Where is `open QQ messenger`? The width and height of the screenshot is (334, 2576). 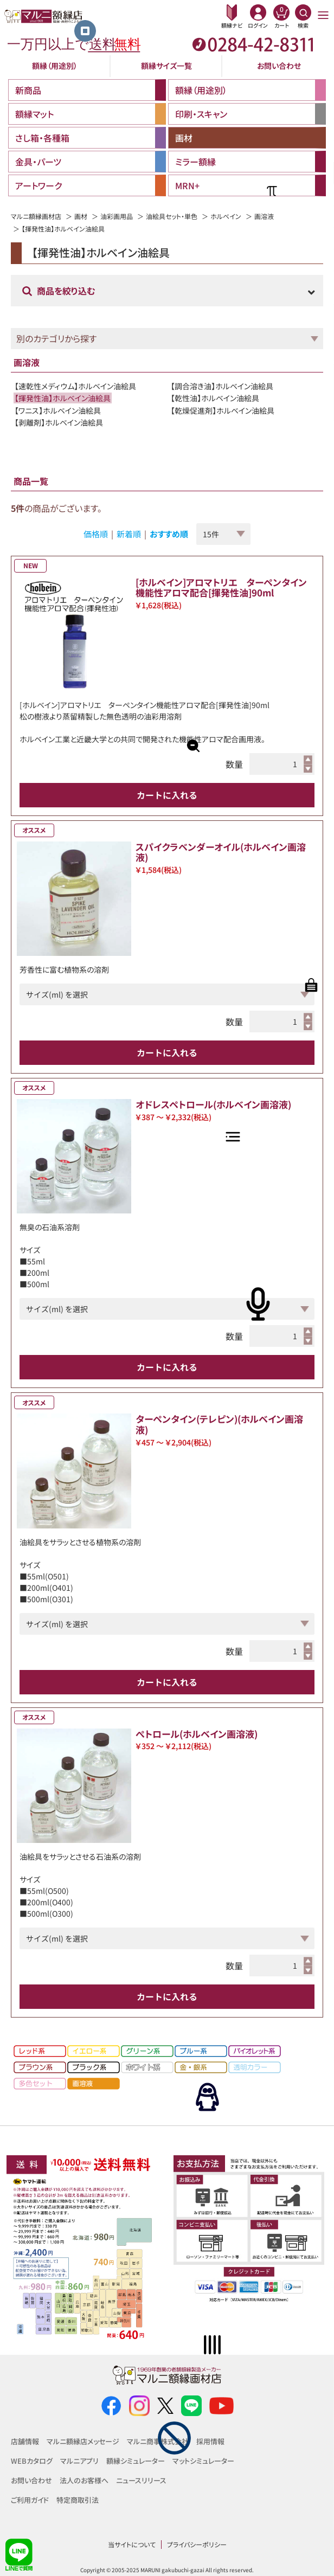 open QQ messenger is located at coordinates (207, 2097).